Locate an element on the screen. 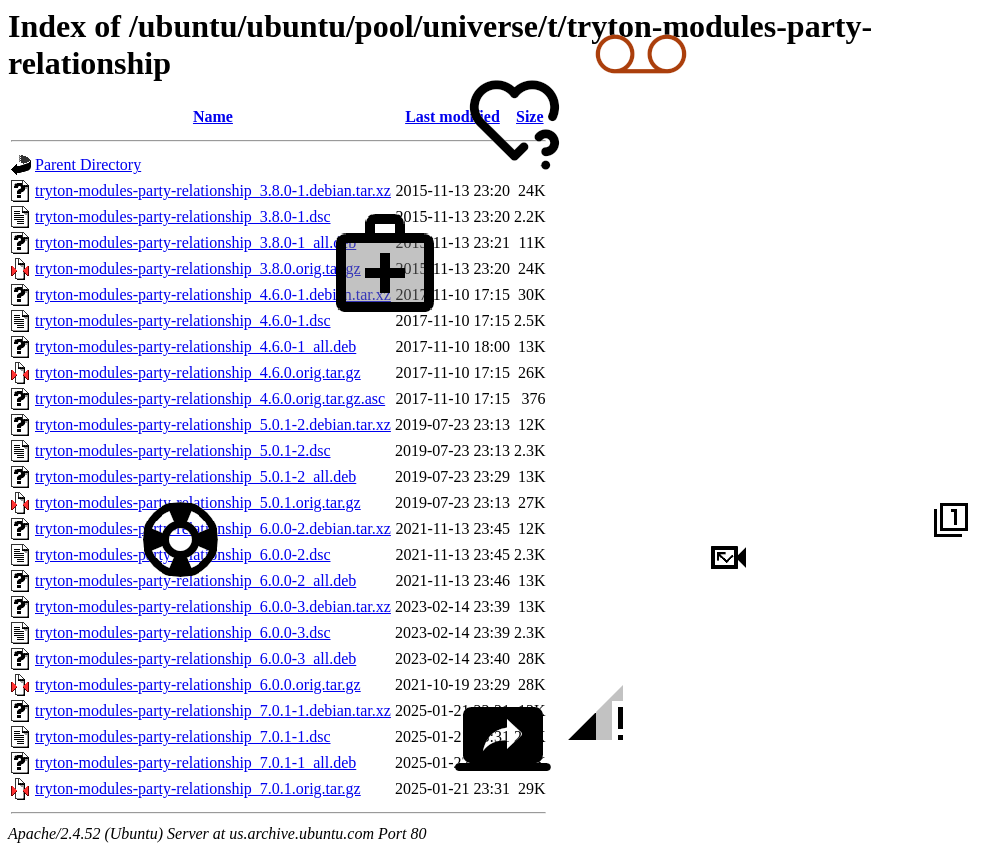  indicates first item in a numbered sequence or filter is located at coordinates (951, 520).